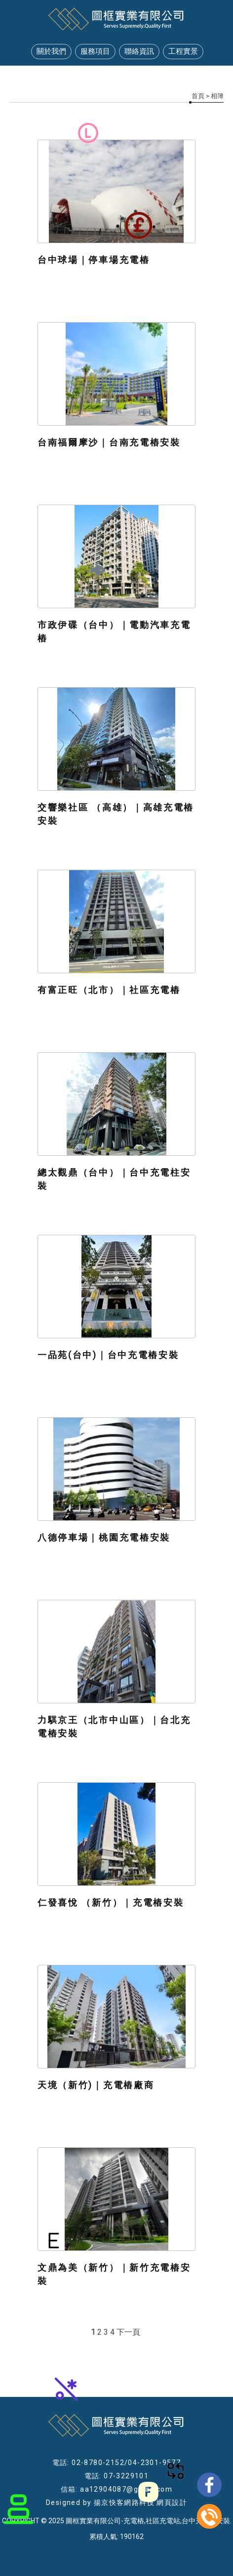 The image size is (233, 2576). I want to click on indicates a "large" size option, so click(88, 133).